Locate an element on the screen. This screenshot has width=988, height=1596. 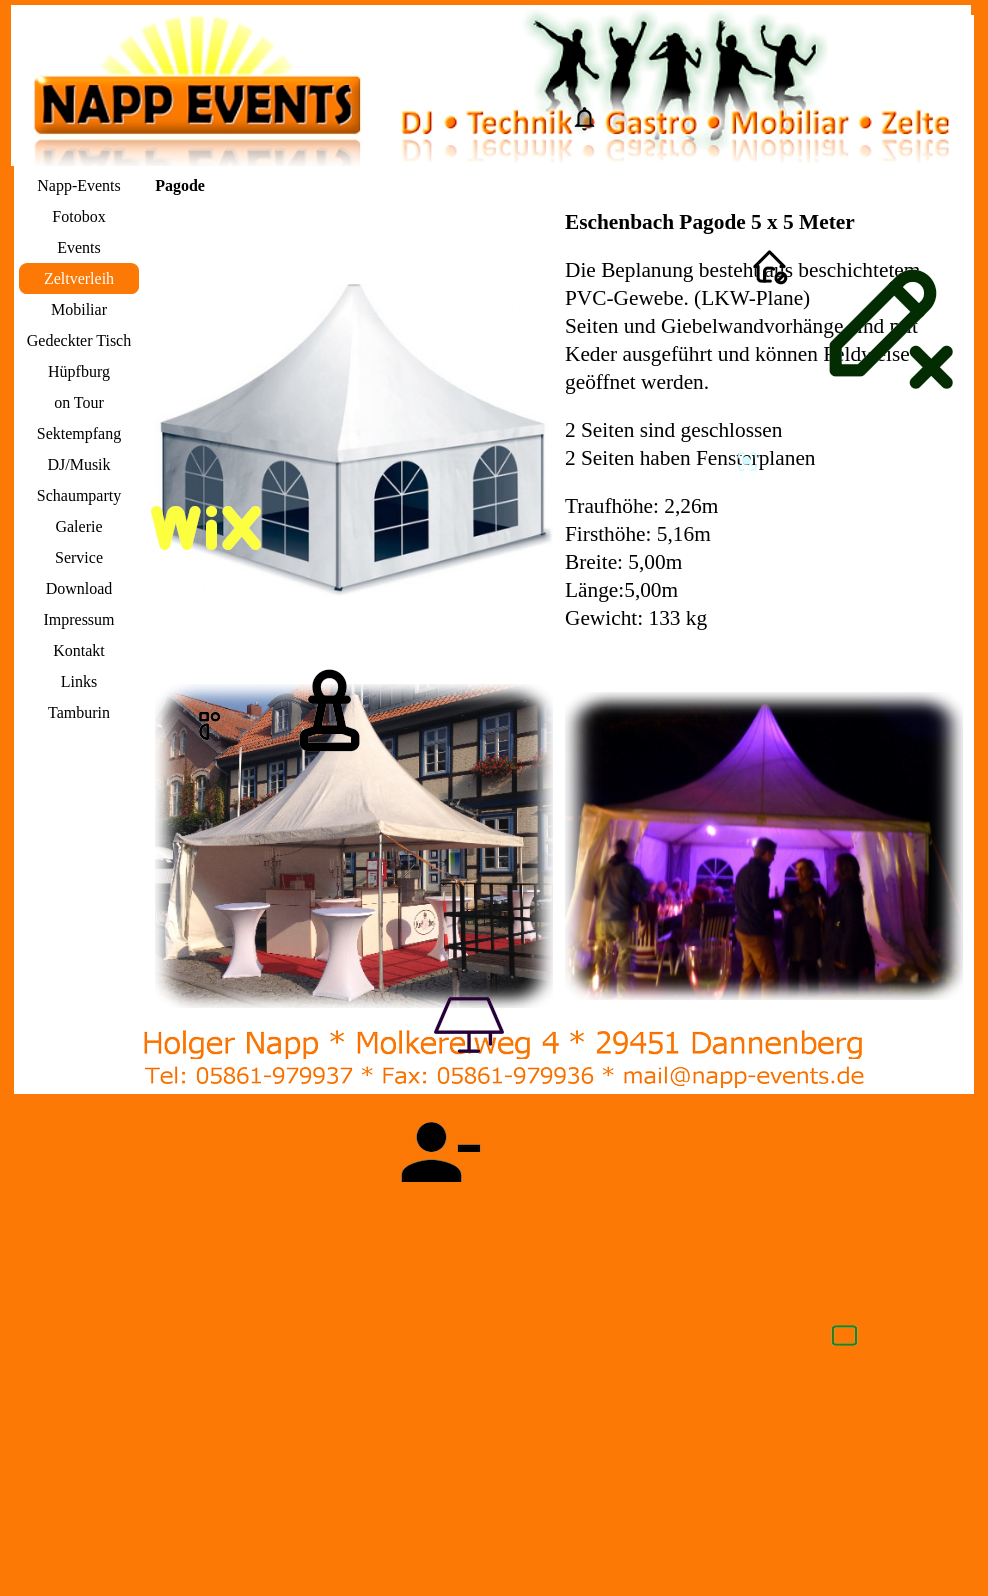
remove a contact or user from your list is located at coordinates (439, 1152).